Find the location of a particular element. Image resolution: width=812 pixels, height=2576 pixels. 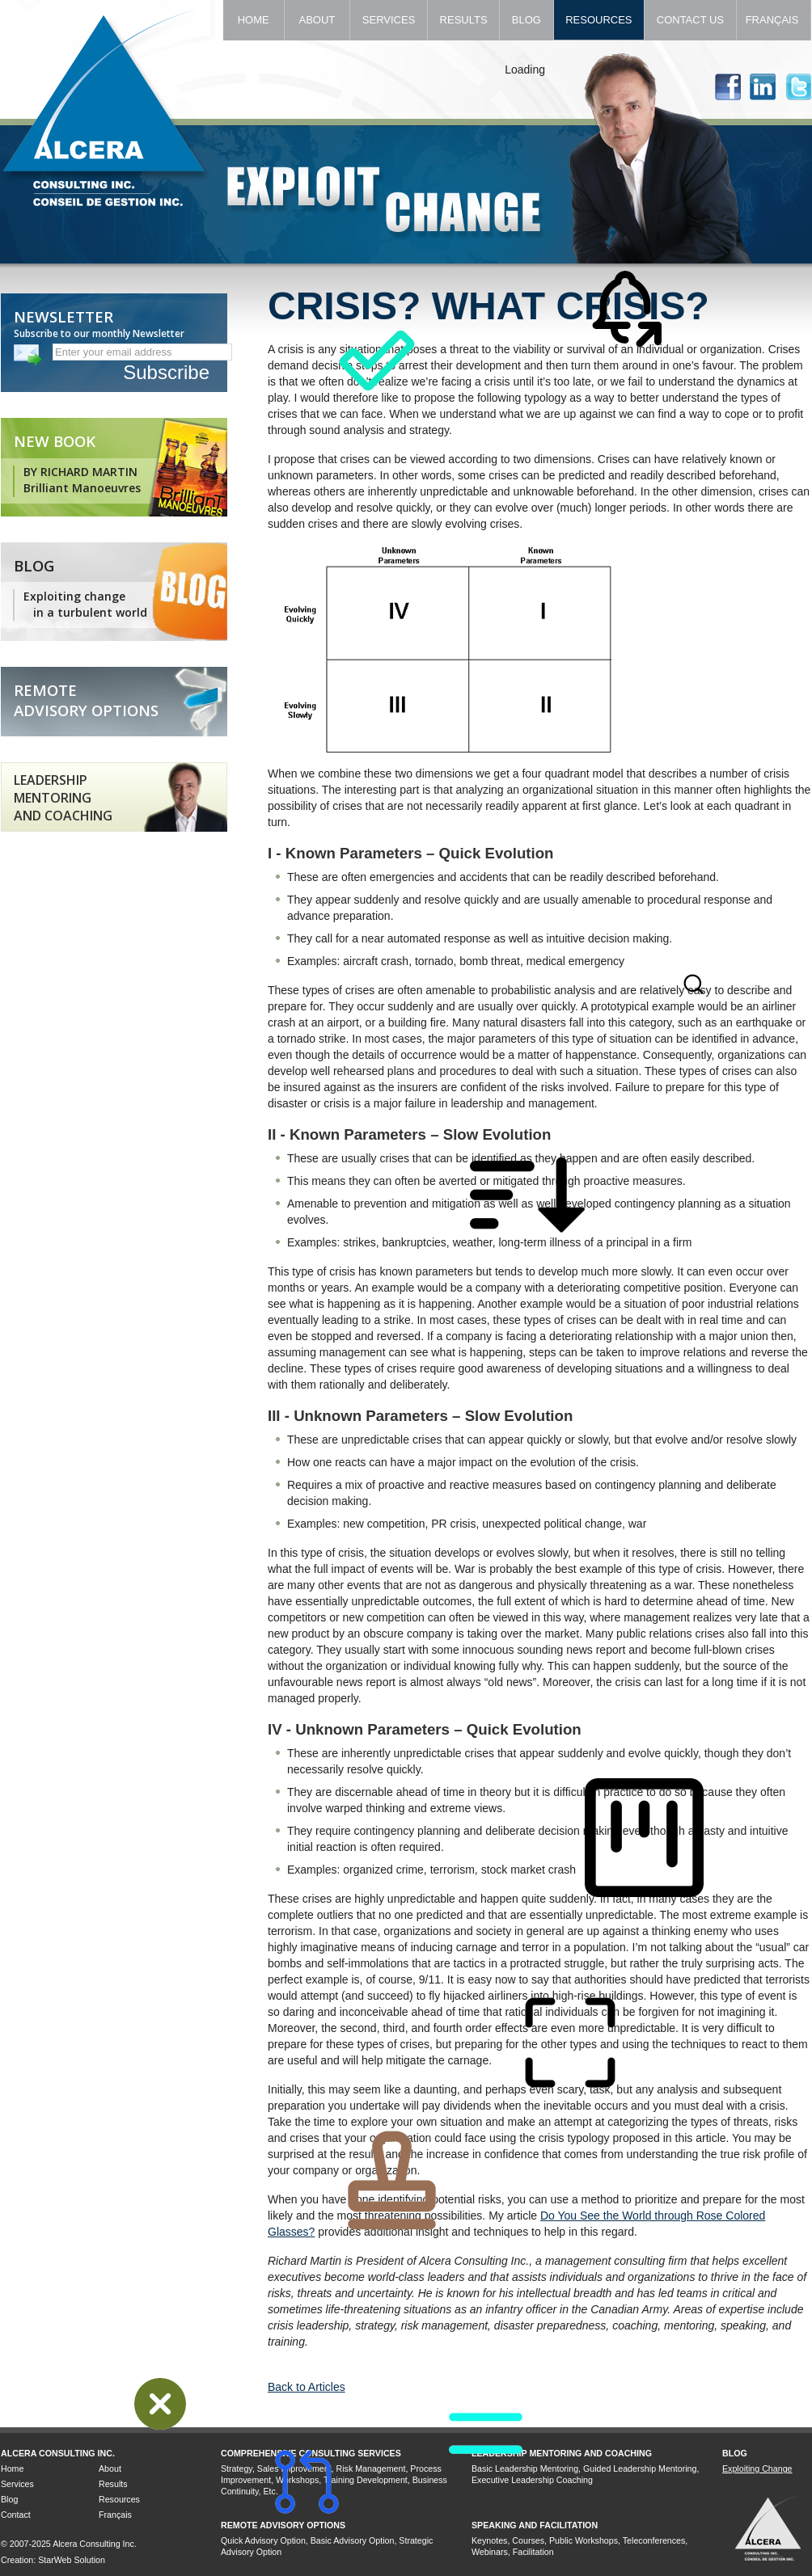

enter full screen mode is located at coordinates (570, 2043).